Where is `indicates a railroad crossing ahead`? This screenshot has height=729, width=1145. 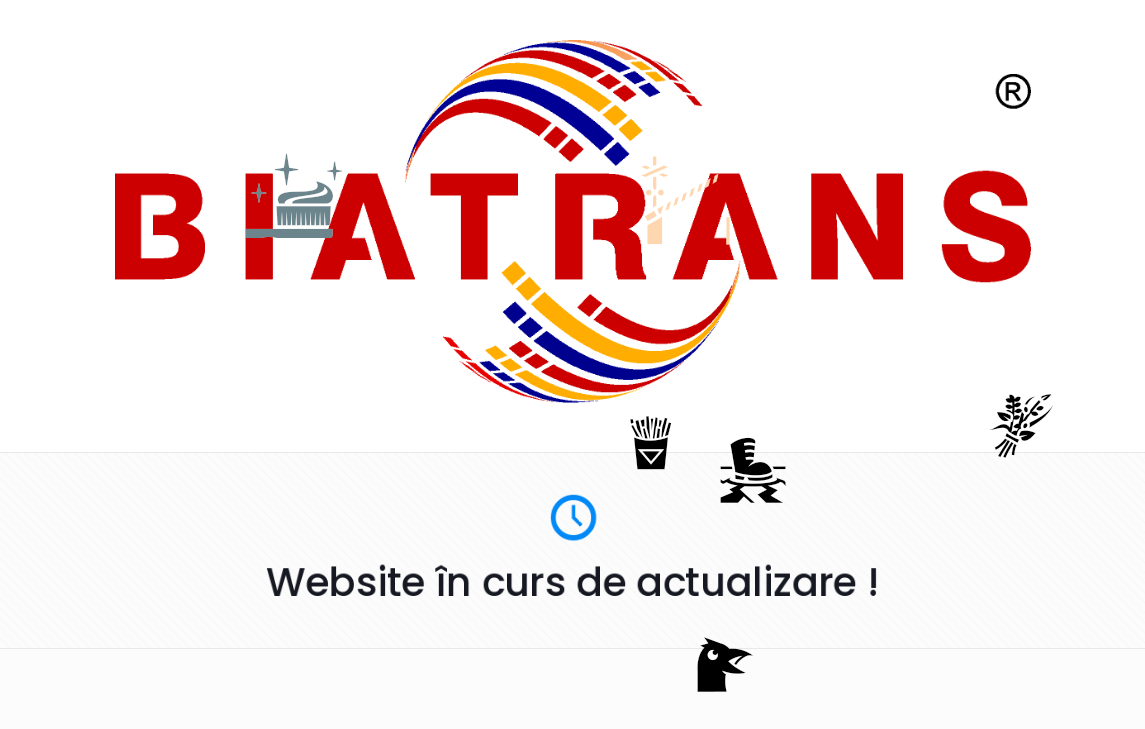 indicates a railroad crossing ahead is located at coordinates (685, 200).